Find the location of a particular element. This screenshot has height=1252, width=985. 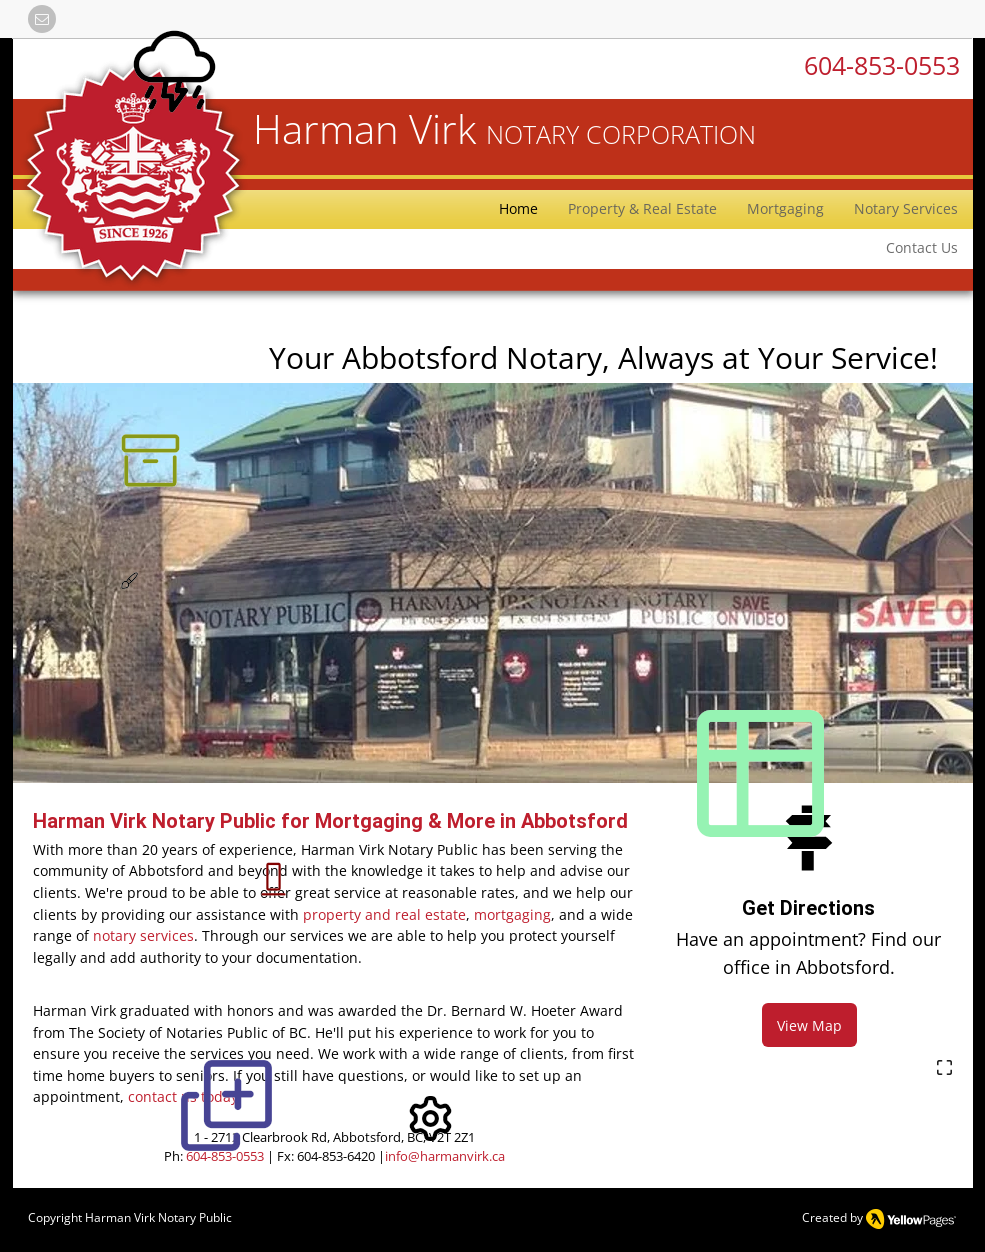

archive this item is located at coordinates (150, 460).